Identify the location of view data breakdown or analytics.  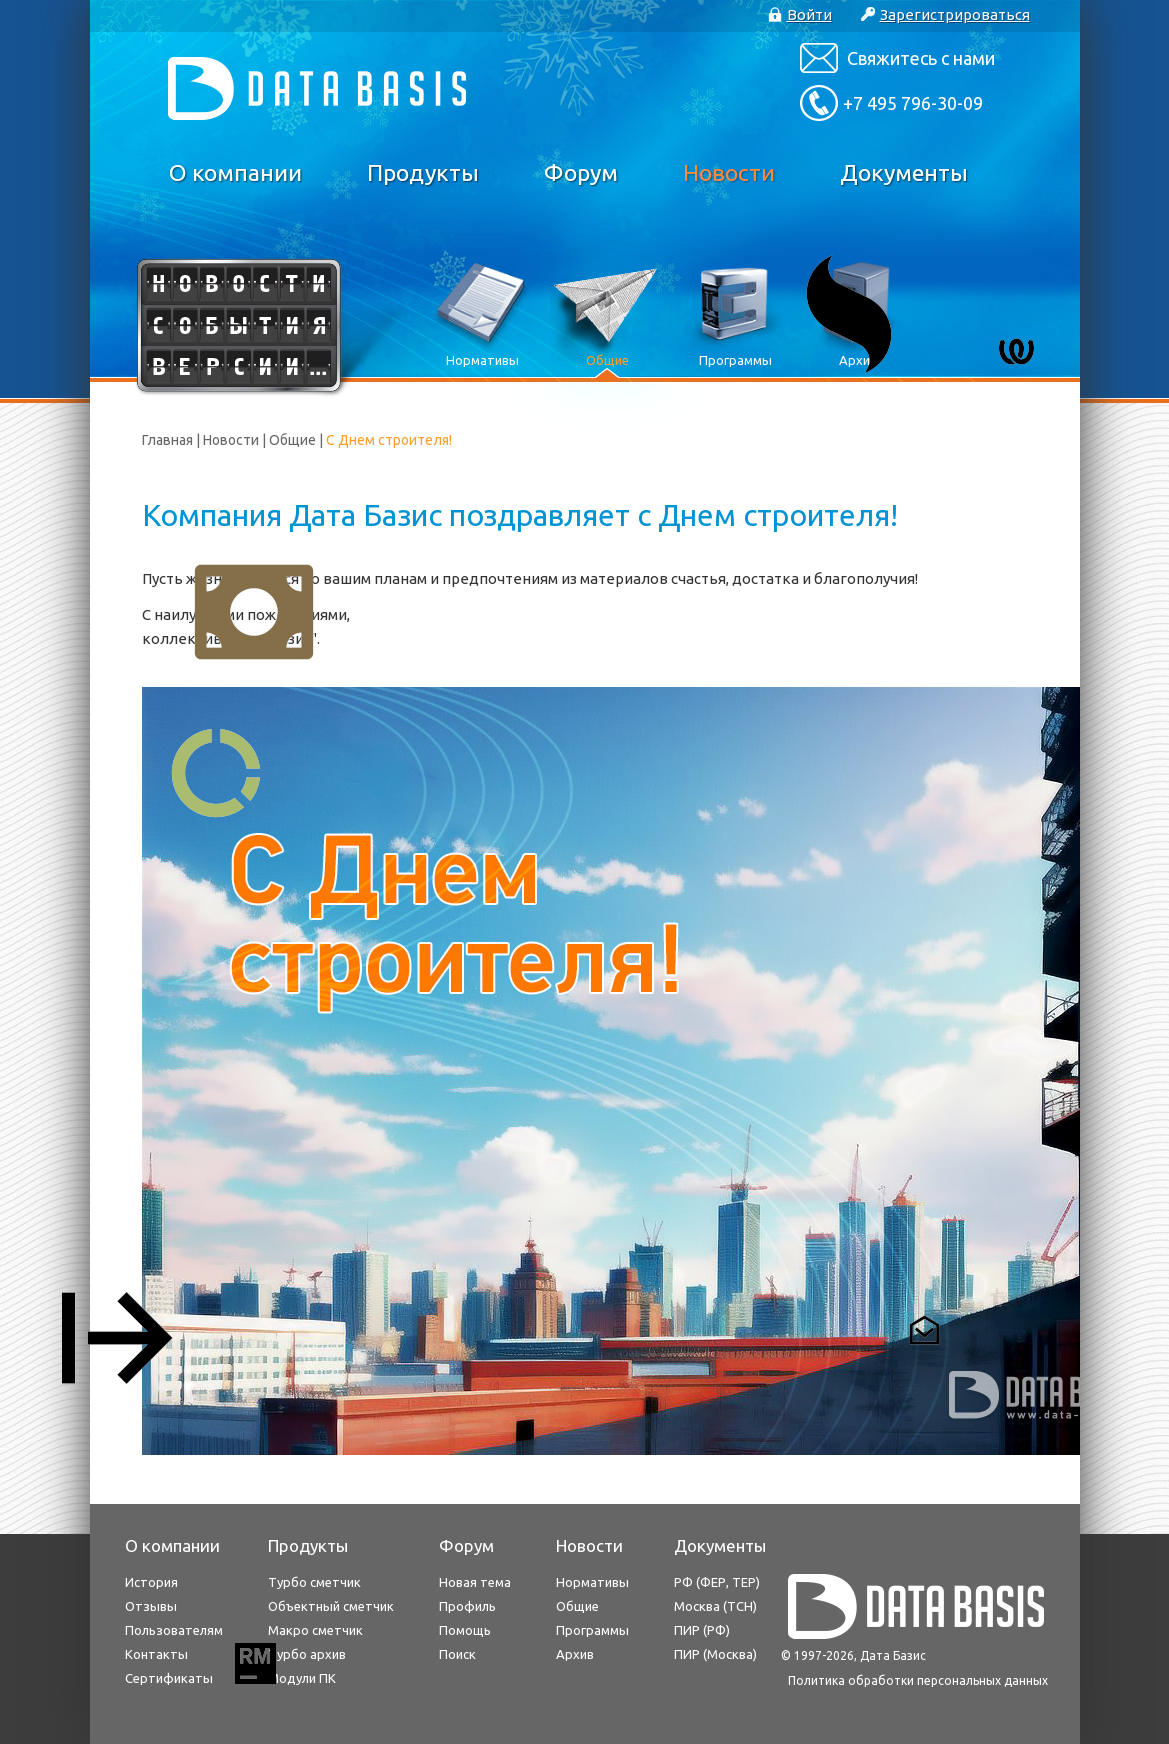
(216, 773).